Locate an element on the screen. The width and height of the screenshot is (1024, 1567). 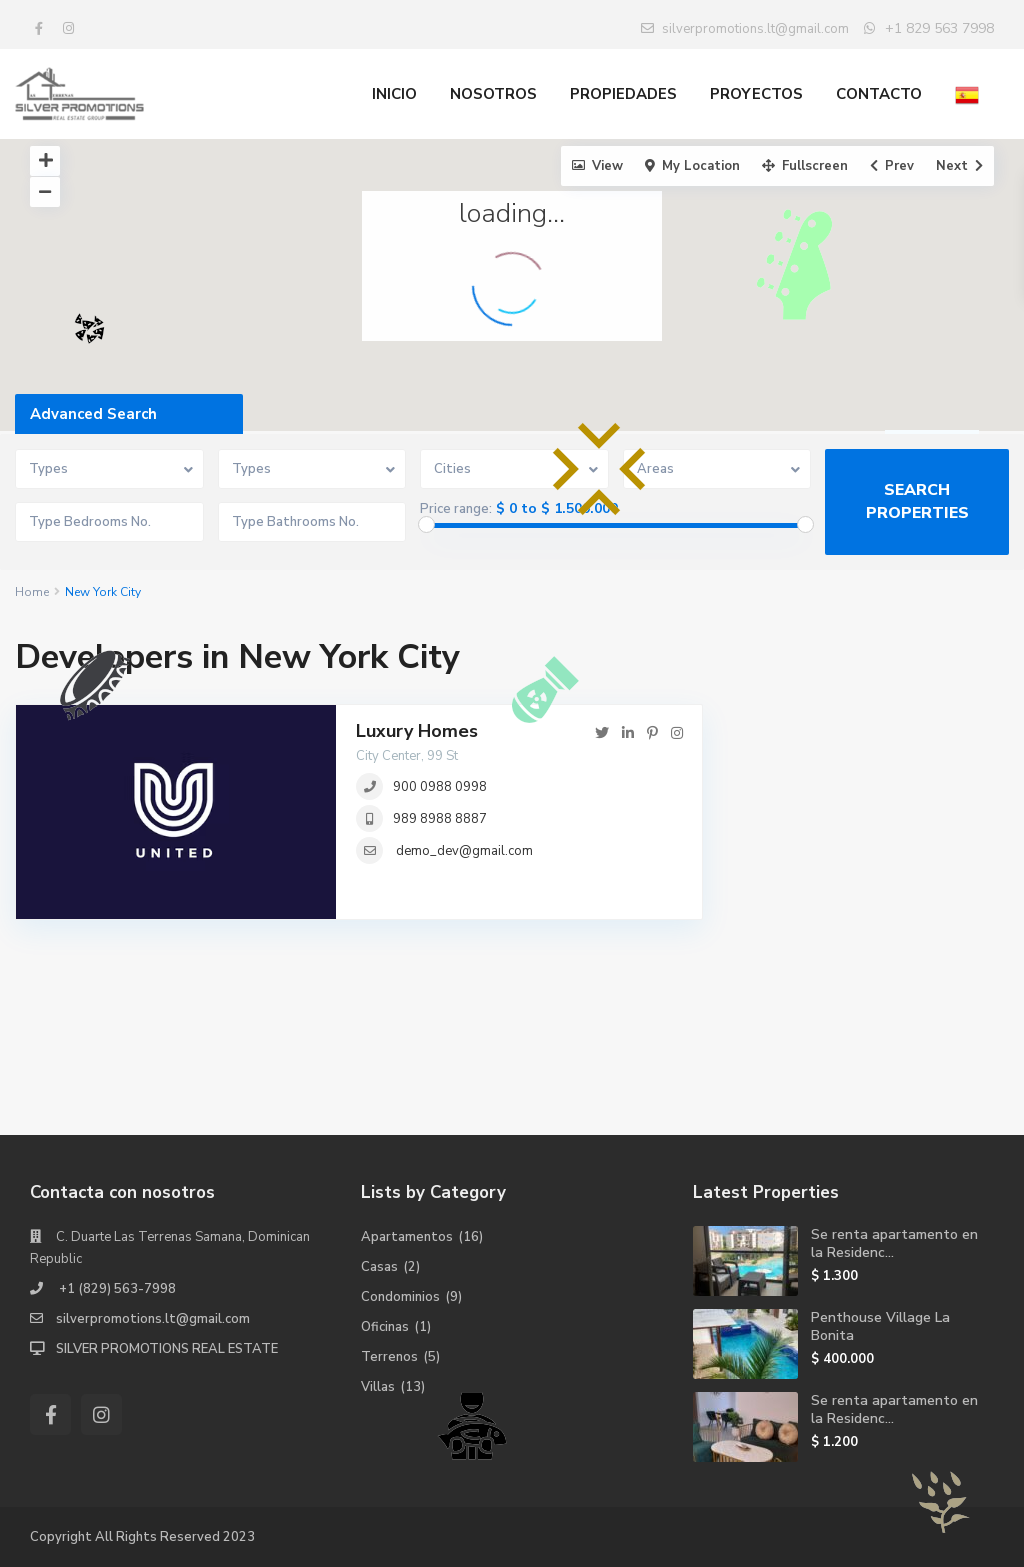
center or focus on a target point is located at coordinates (599, 469).